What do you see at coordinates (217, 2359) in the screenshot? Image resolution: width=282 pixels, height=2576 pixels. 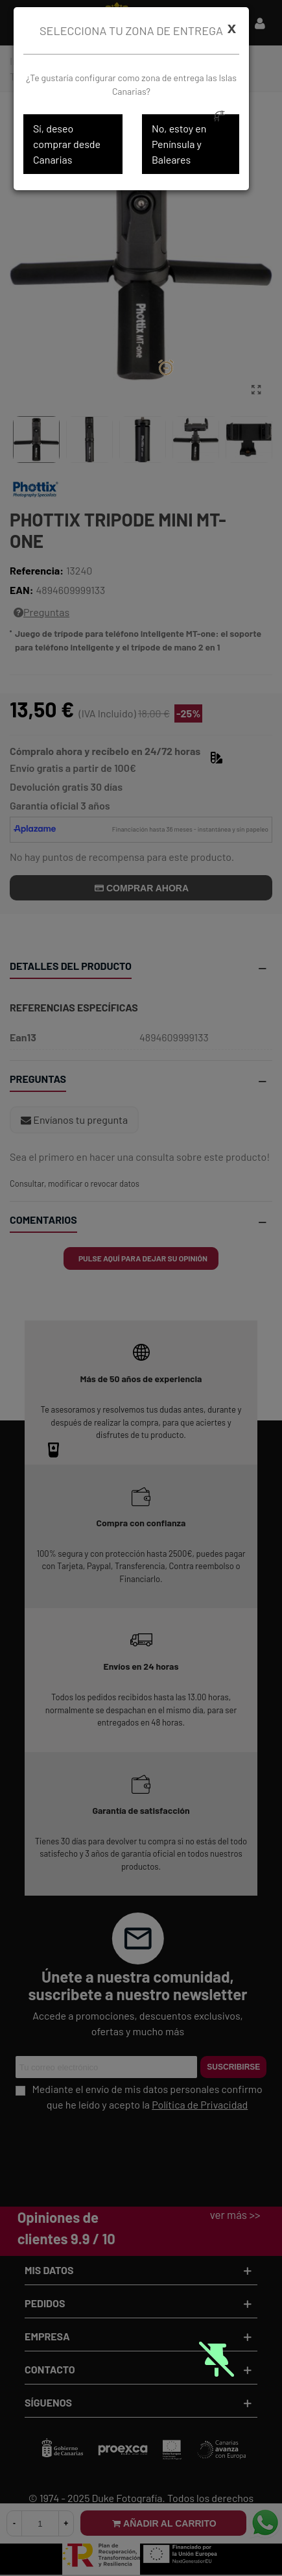 I see `unpin this item` at bounding box center [217, 2359].